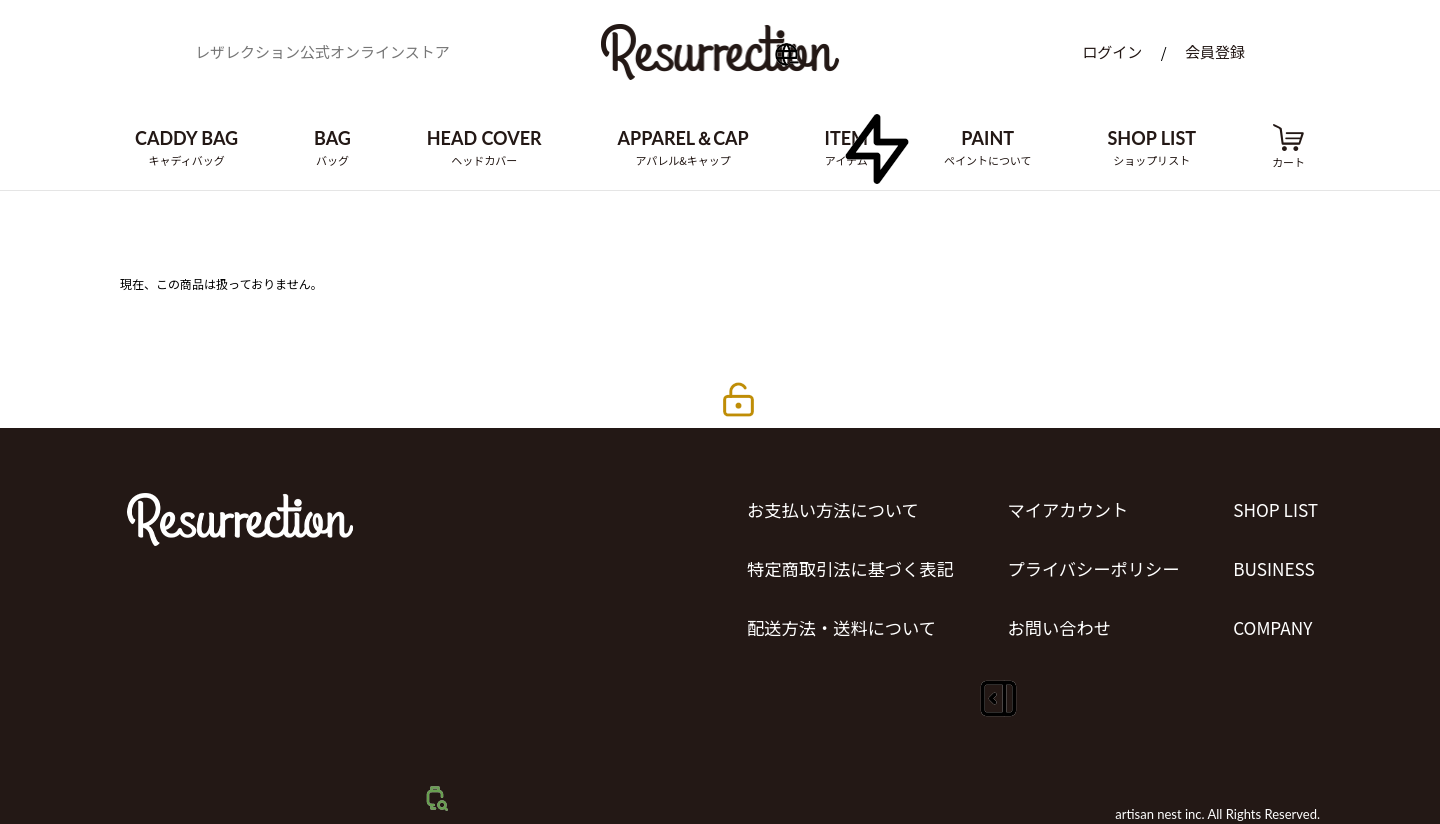 The height and width of the screenshot is (824, 1440). Describe the element at coordinates (738, 399) in the screenshot. I see `unlock or access secured content` at that location.